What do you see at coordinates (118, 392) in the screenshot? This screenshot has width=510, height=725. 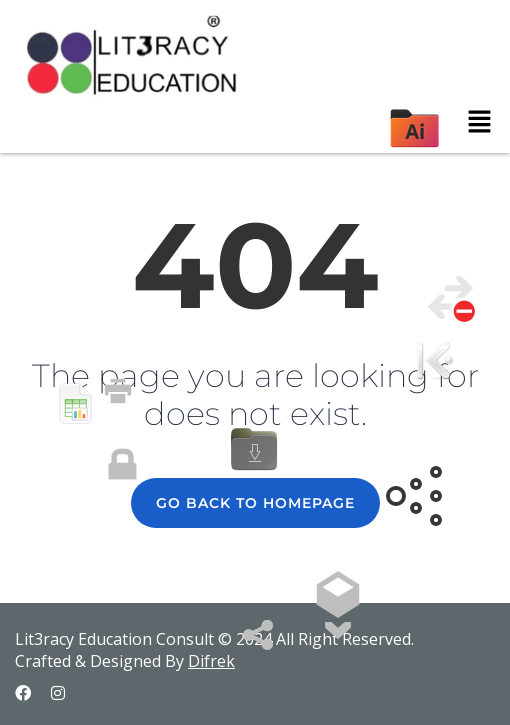 I see `print the current document` at bounding box center [118, 392].